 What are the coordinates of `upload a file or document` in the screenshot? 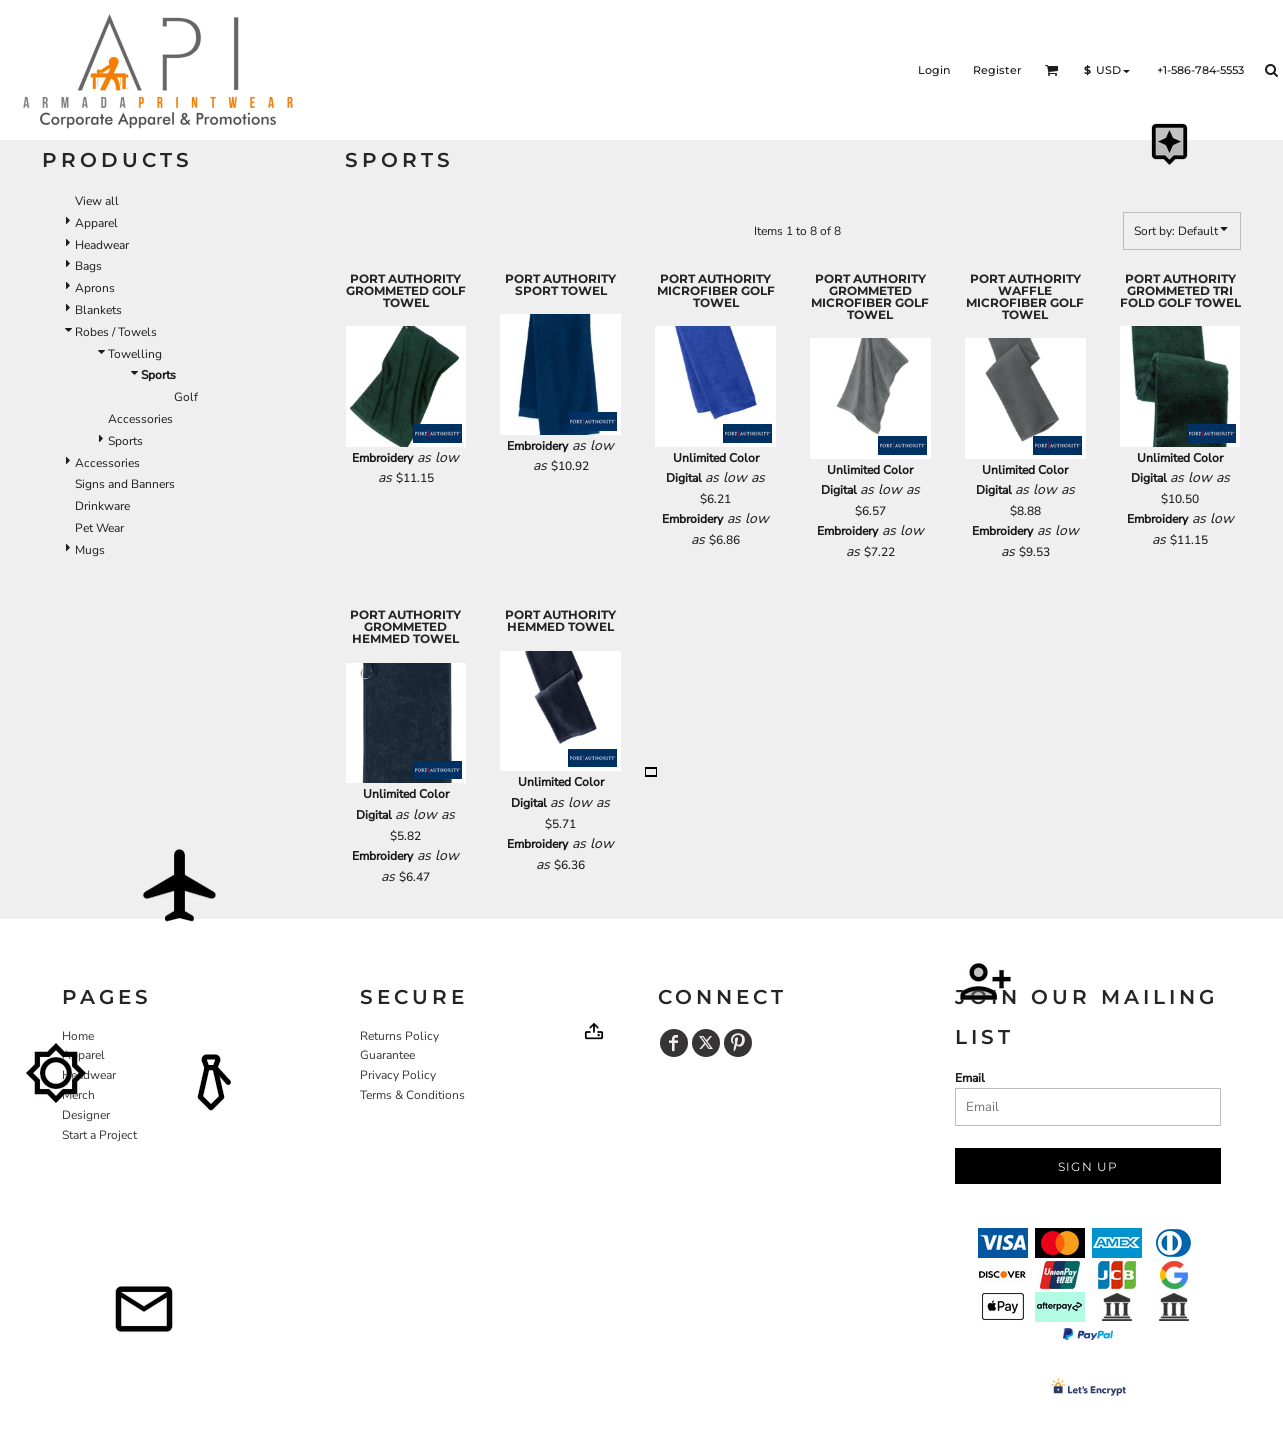 It's located at (594, 1032).